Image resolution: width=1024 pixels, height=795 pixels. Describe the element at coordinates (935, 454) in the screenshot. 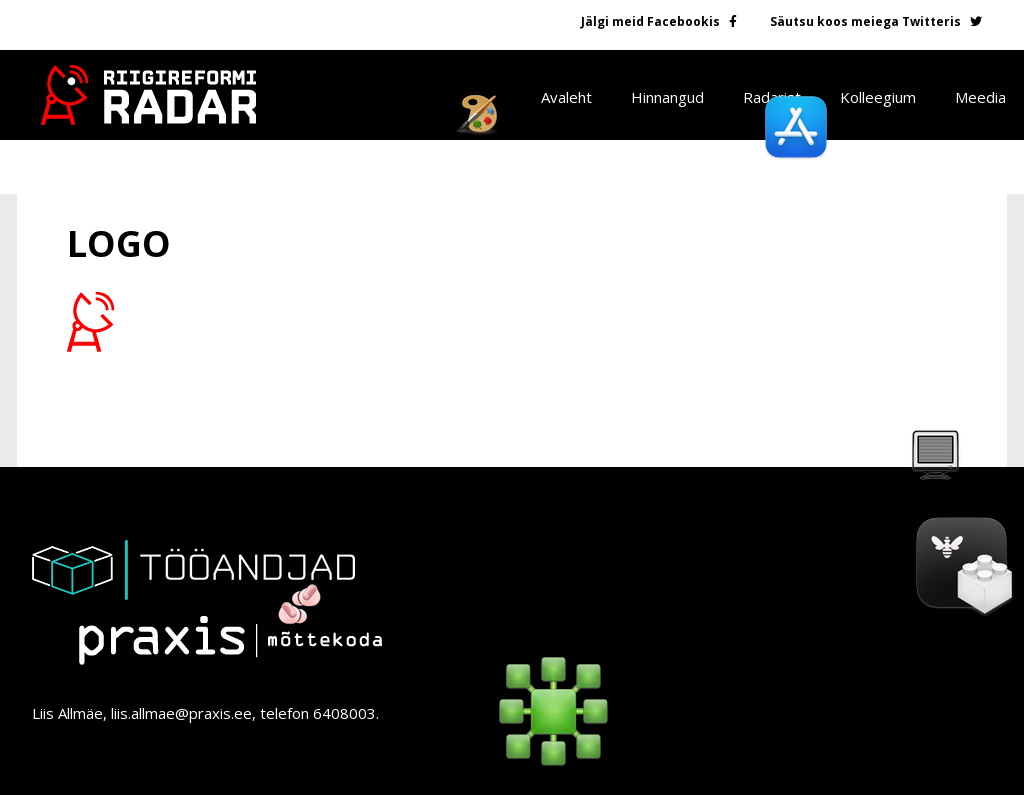

I see `access connected PC or windows computer` at that location.